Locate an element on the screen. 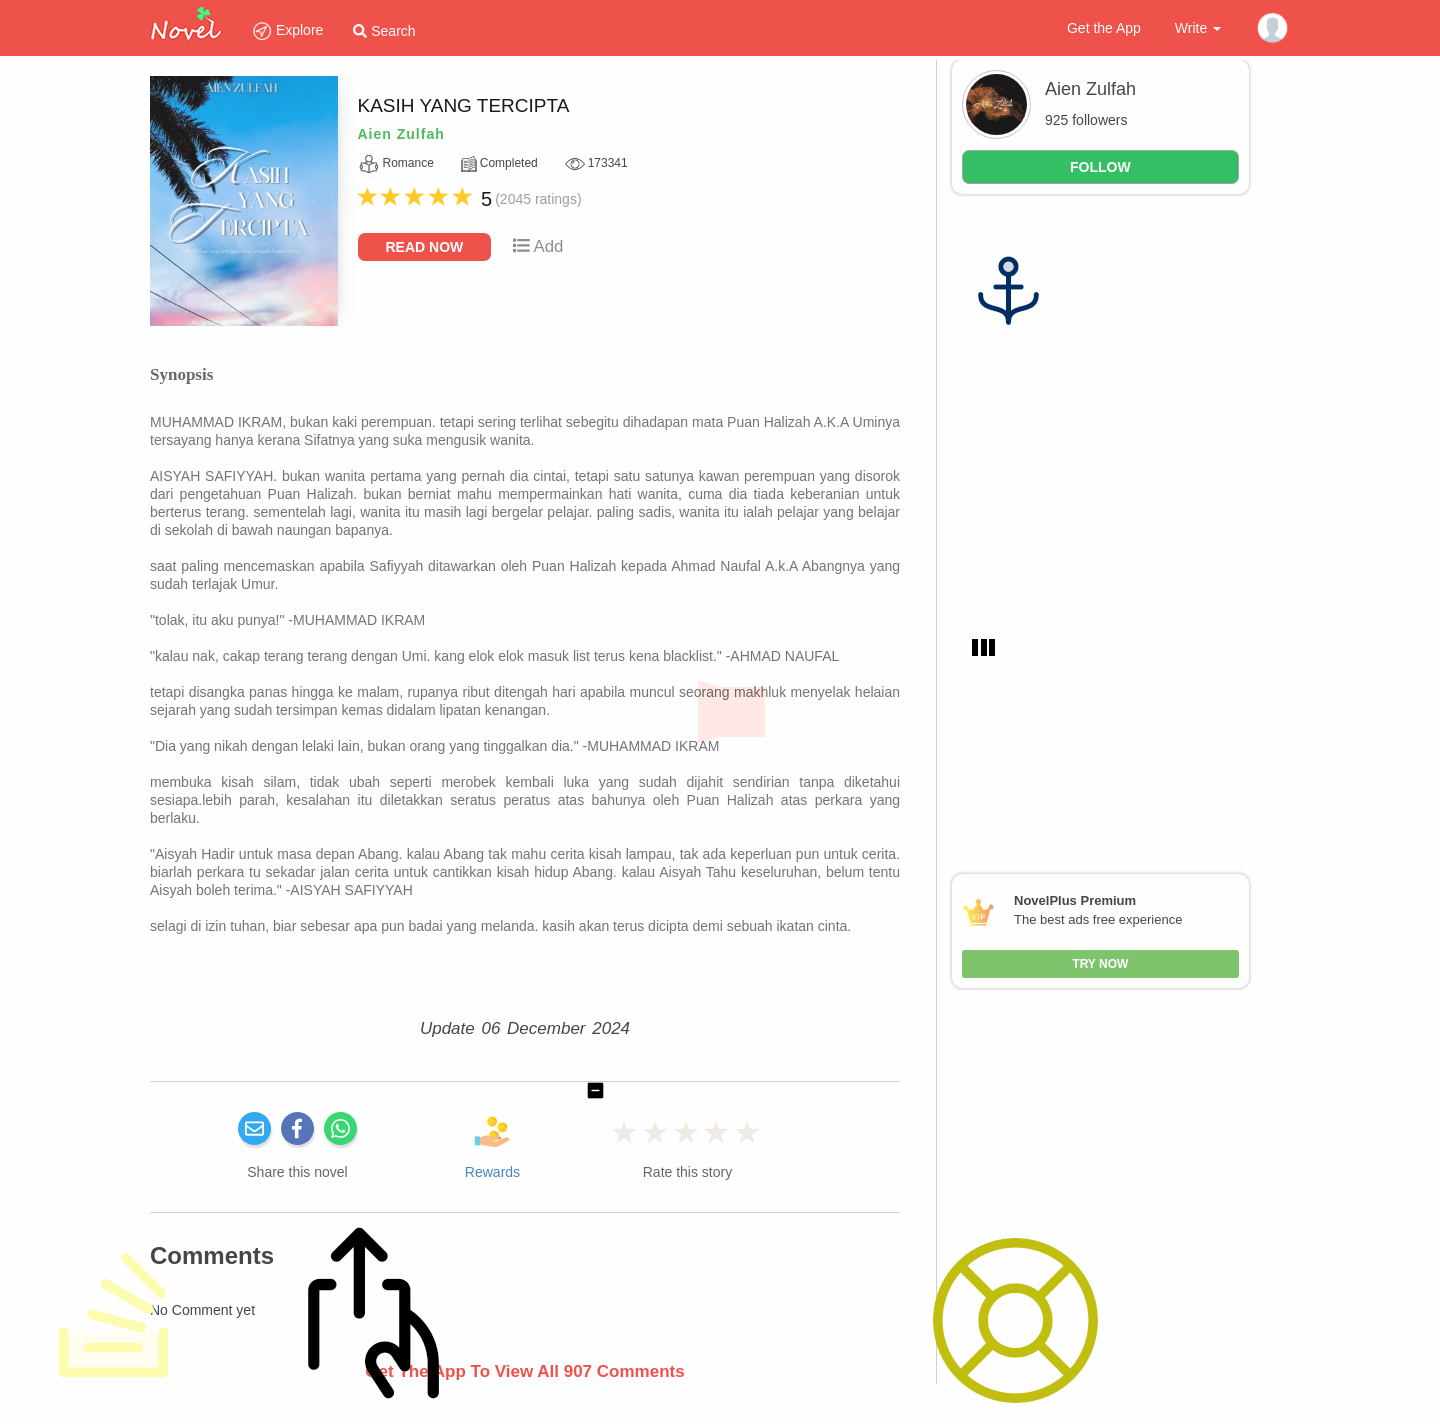 This screenshot has width=1440, height=1424. switch to week view in calendar is located at coordinates (984, 647).